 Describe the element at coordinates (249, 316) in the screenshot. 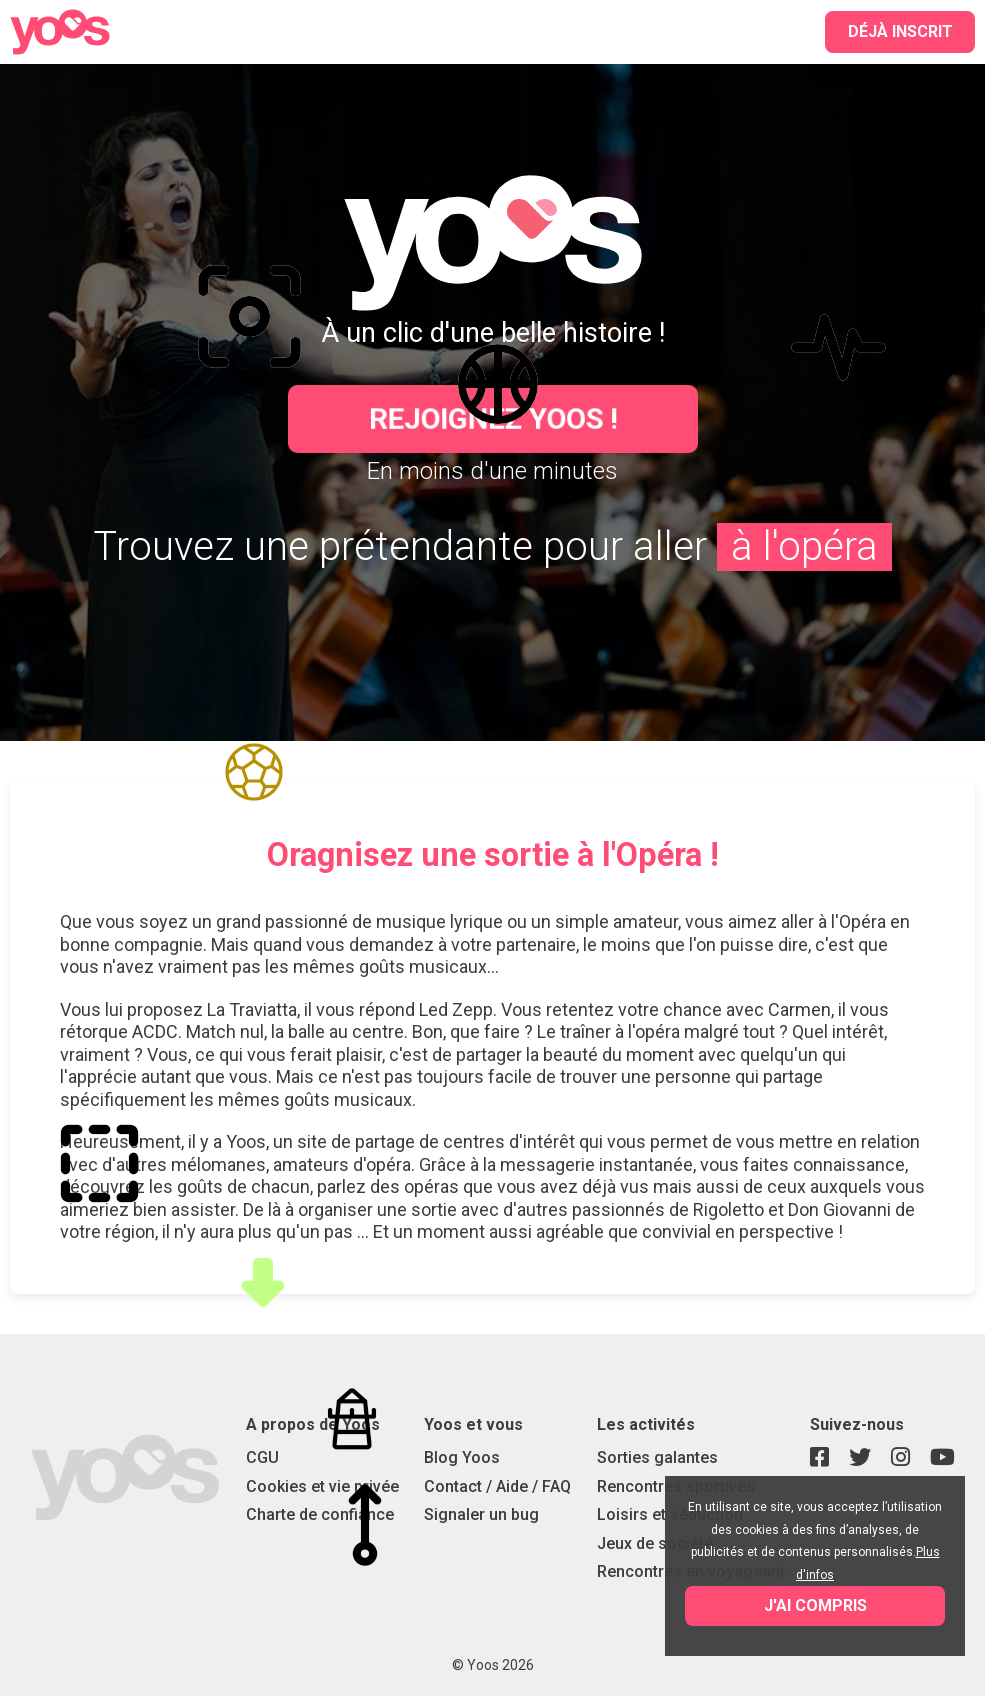

I see `focus on a specific area or element` at that location.